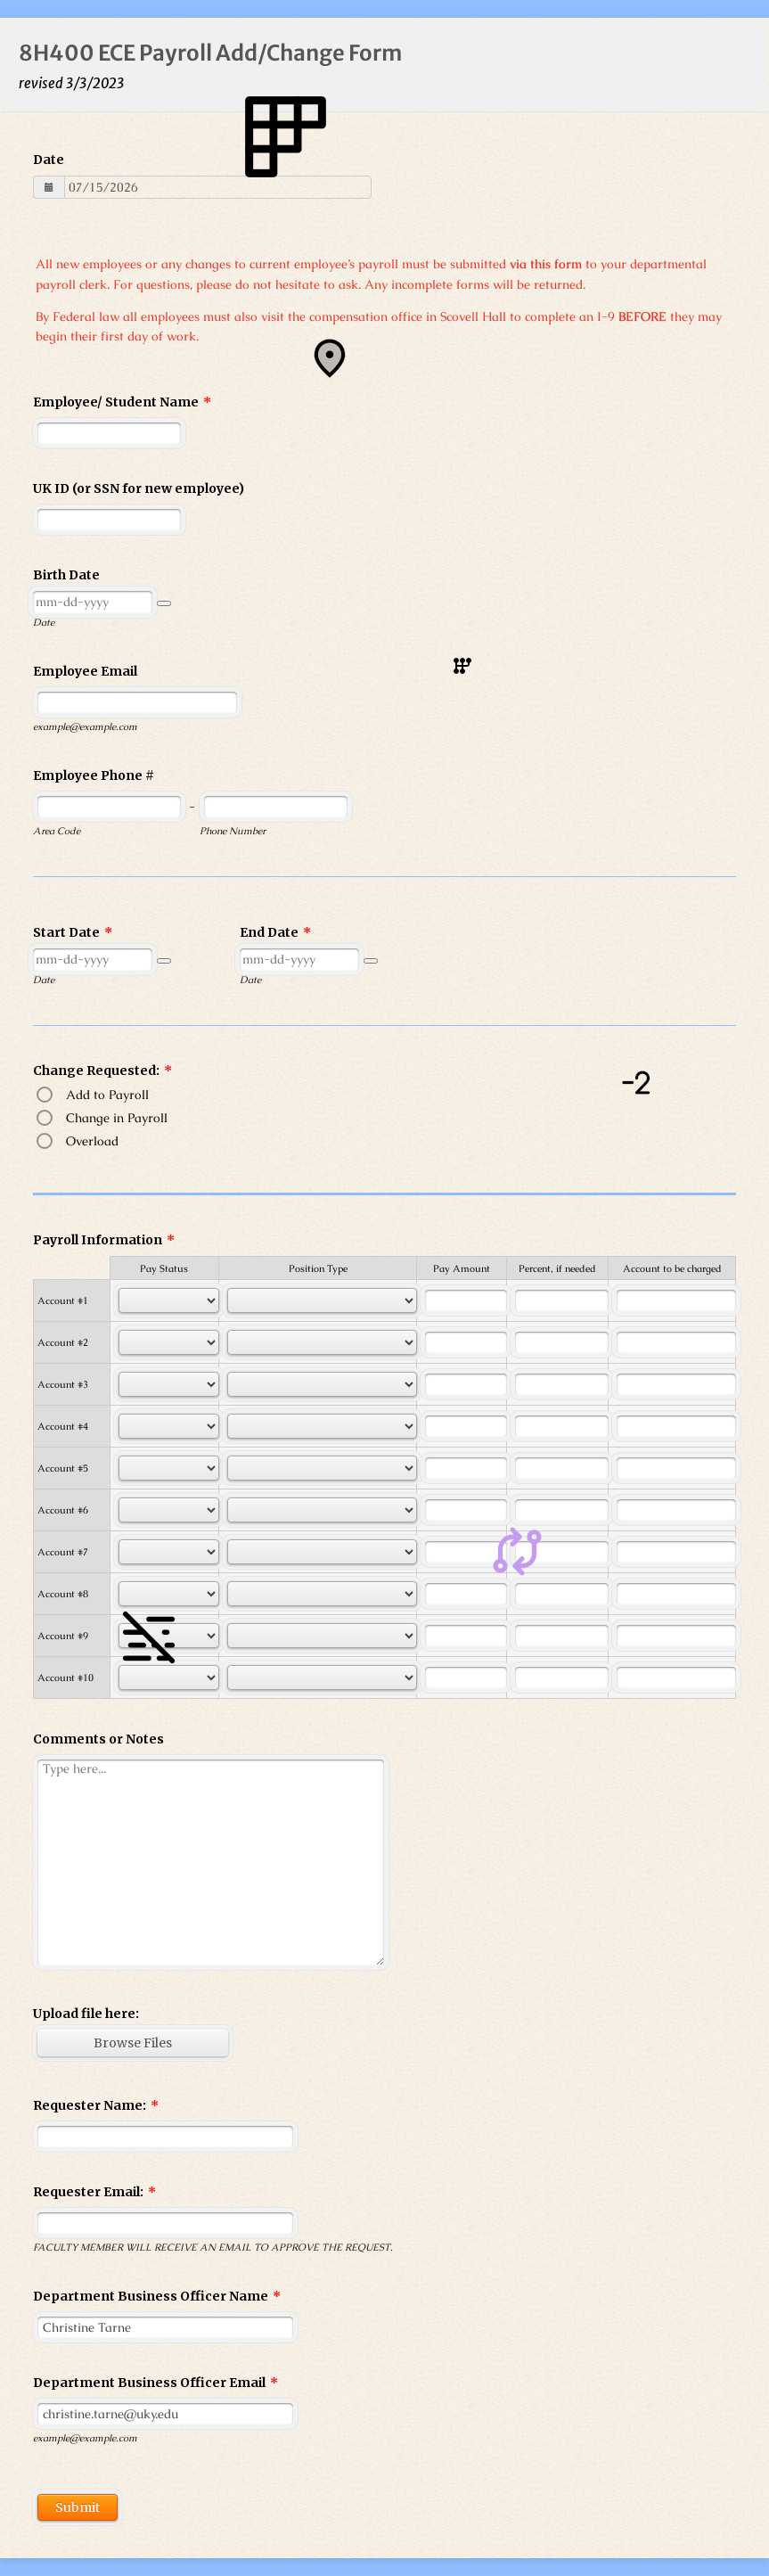 The height and width of the screenshot is (2576, 769). What do you see at coordinates (517, 1551) in the screenshot?
I see `swap or exchange items` at bounding box center [517, 1551].